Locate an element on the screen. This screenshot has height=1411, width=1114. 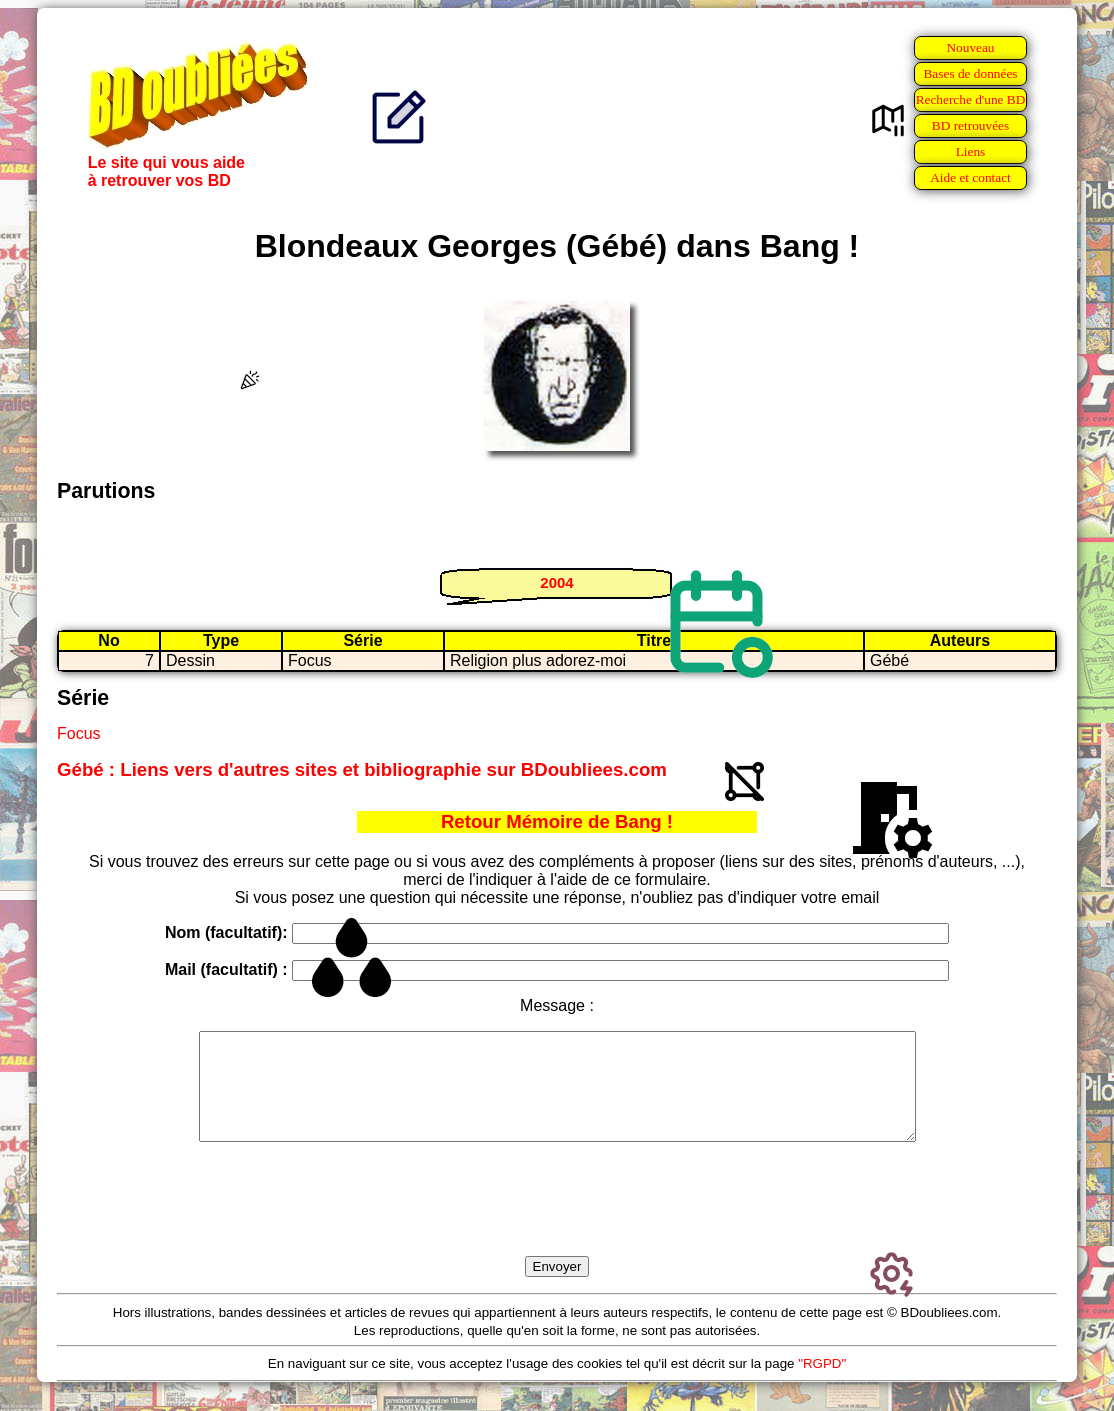
compose a new note is located at coordinates (398, 118).